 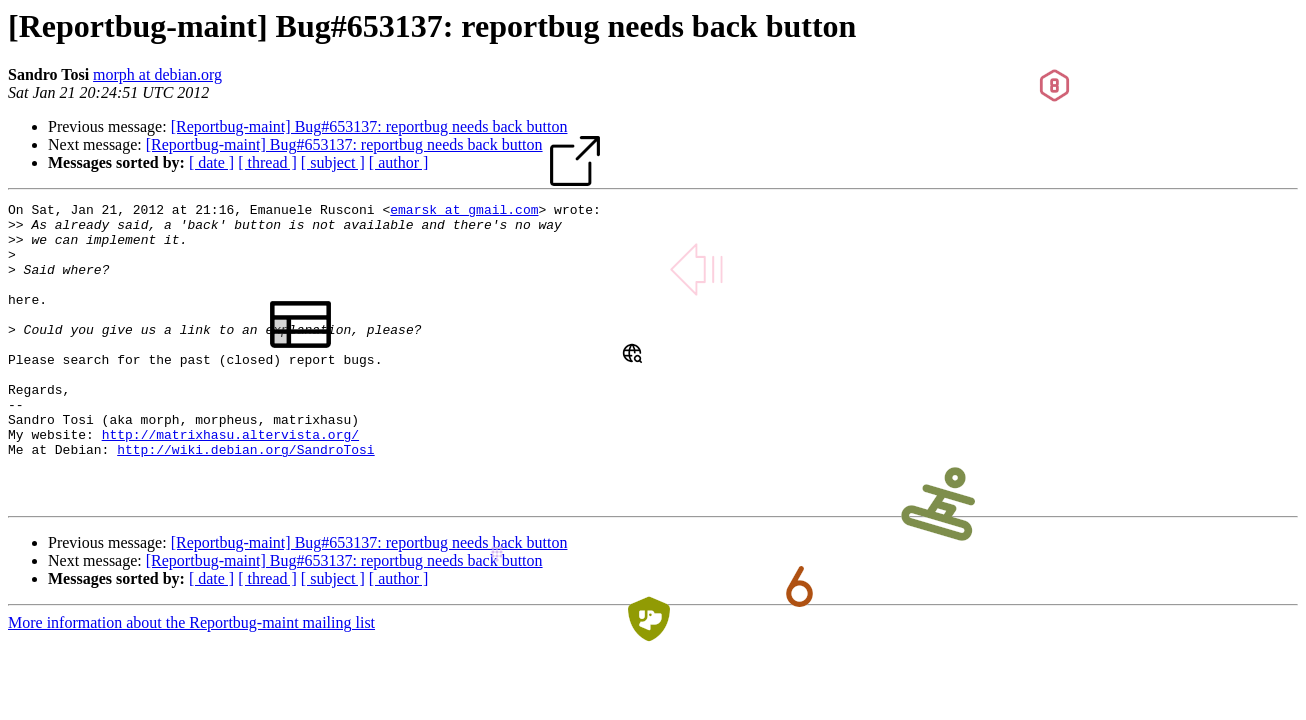 I want to click on access pet protection or insurance services, so click(x=649, y=619).